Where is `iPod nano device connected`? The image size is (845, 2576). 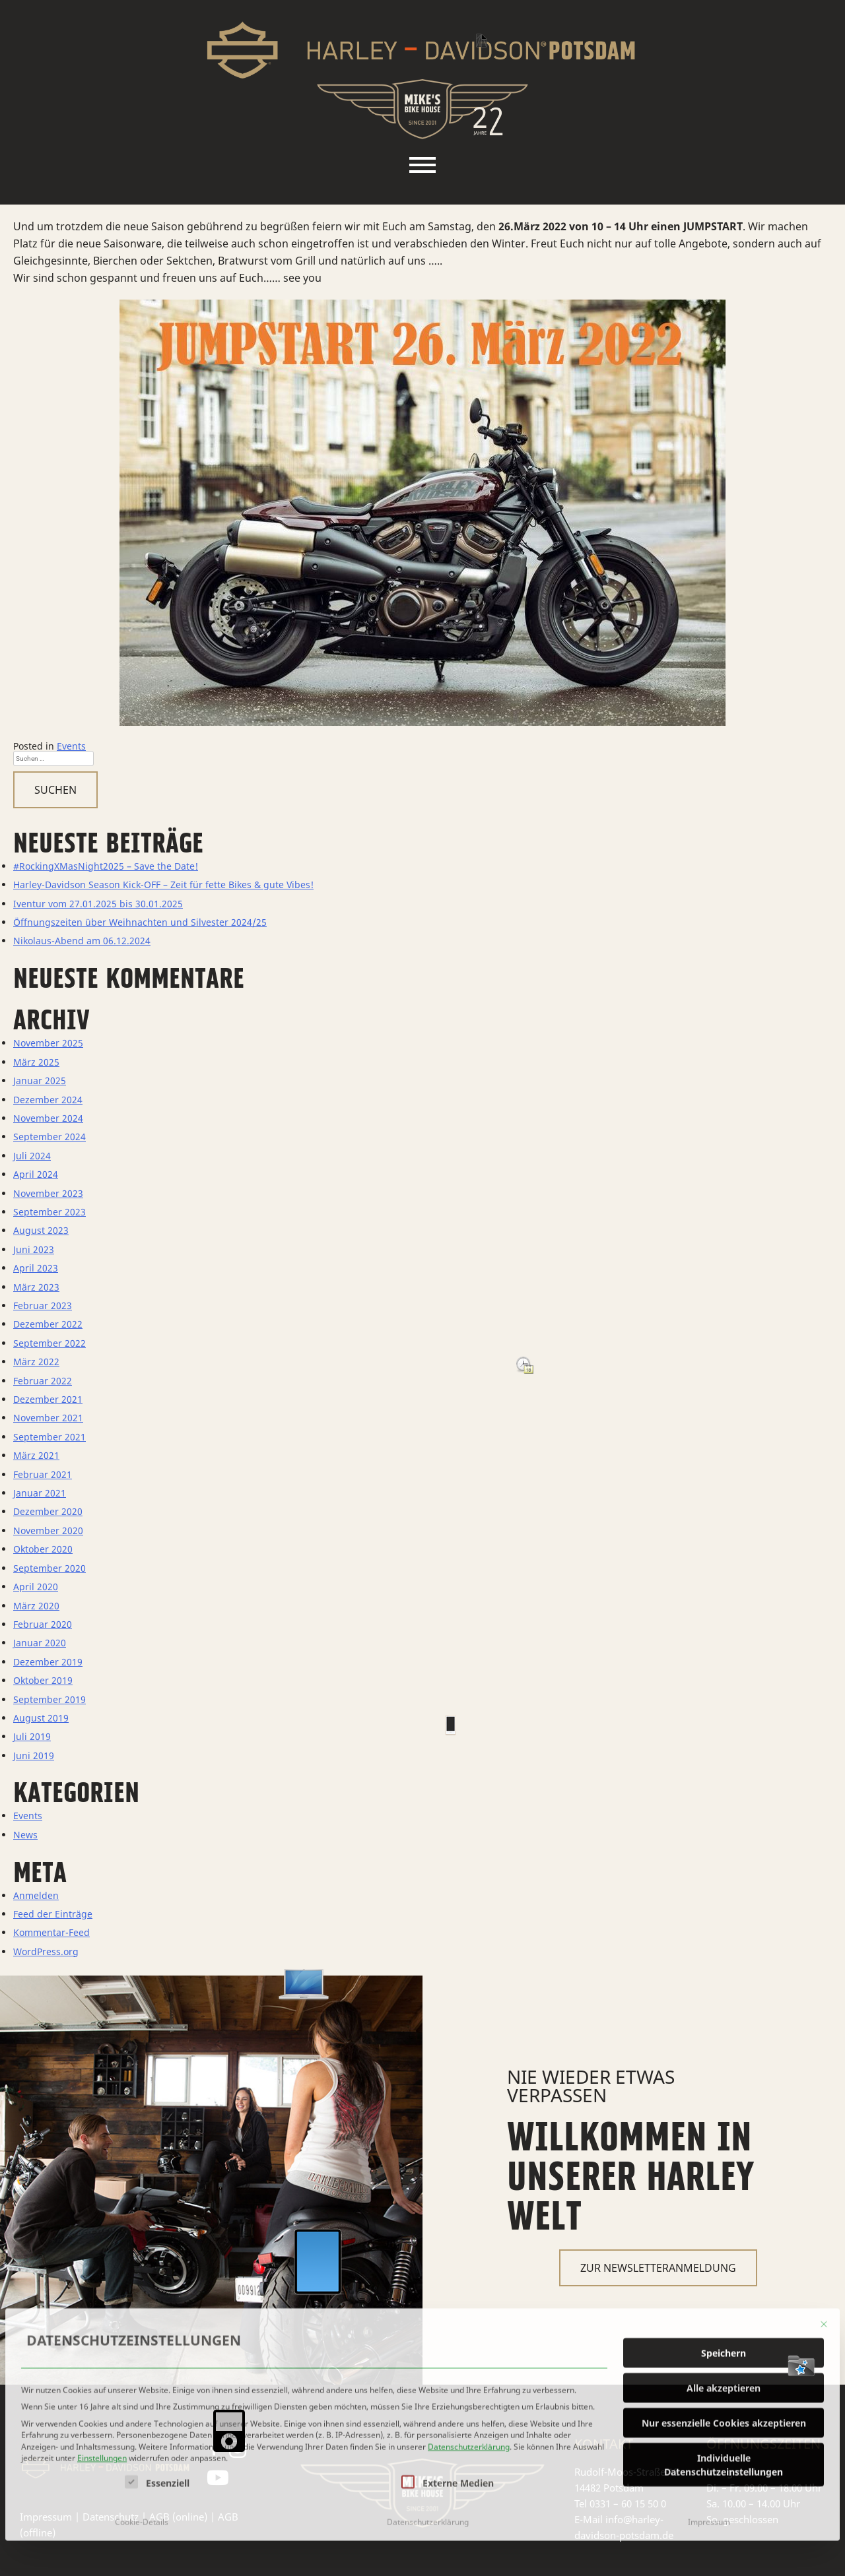
iPod nano device connected is located at coordinates (450, 1725).